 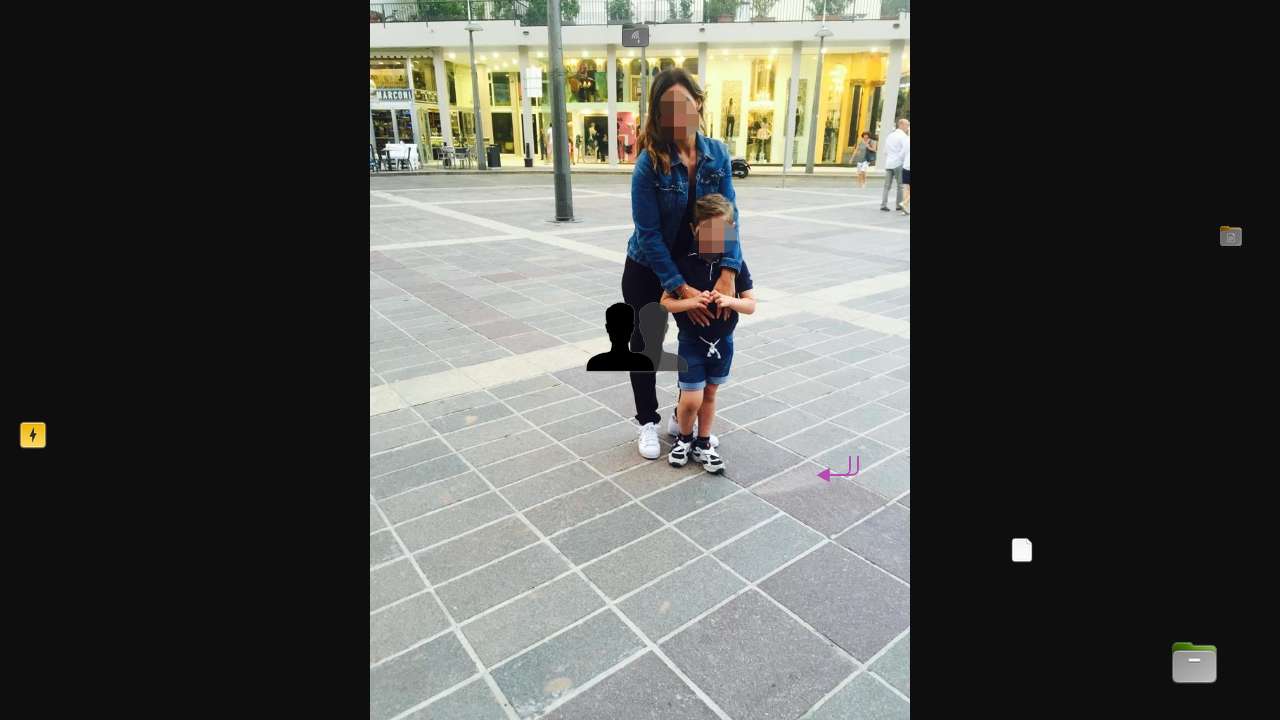 I want to click on reply to all recipients in an email thread, so click(x=837, y=466).